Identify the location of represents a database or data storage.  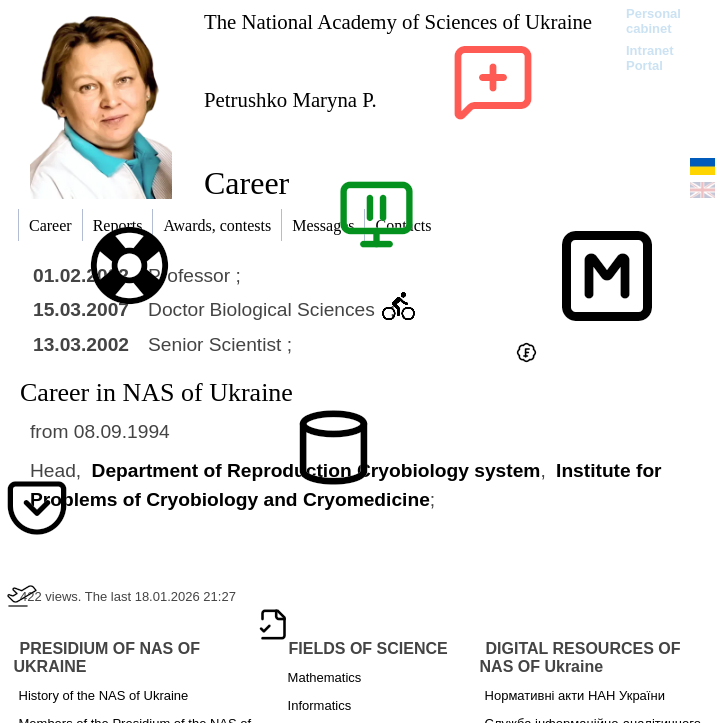
(333, 447).